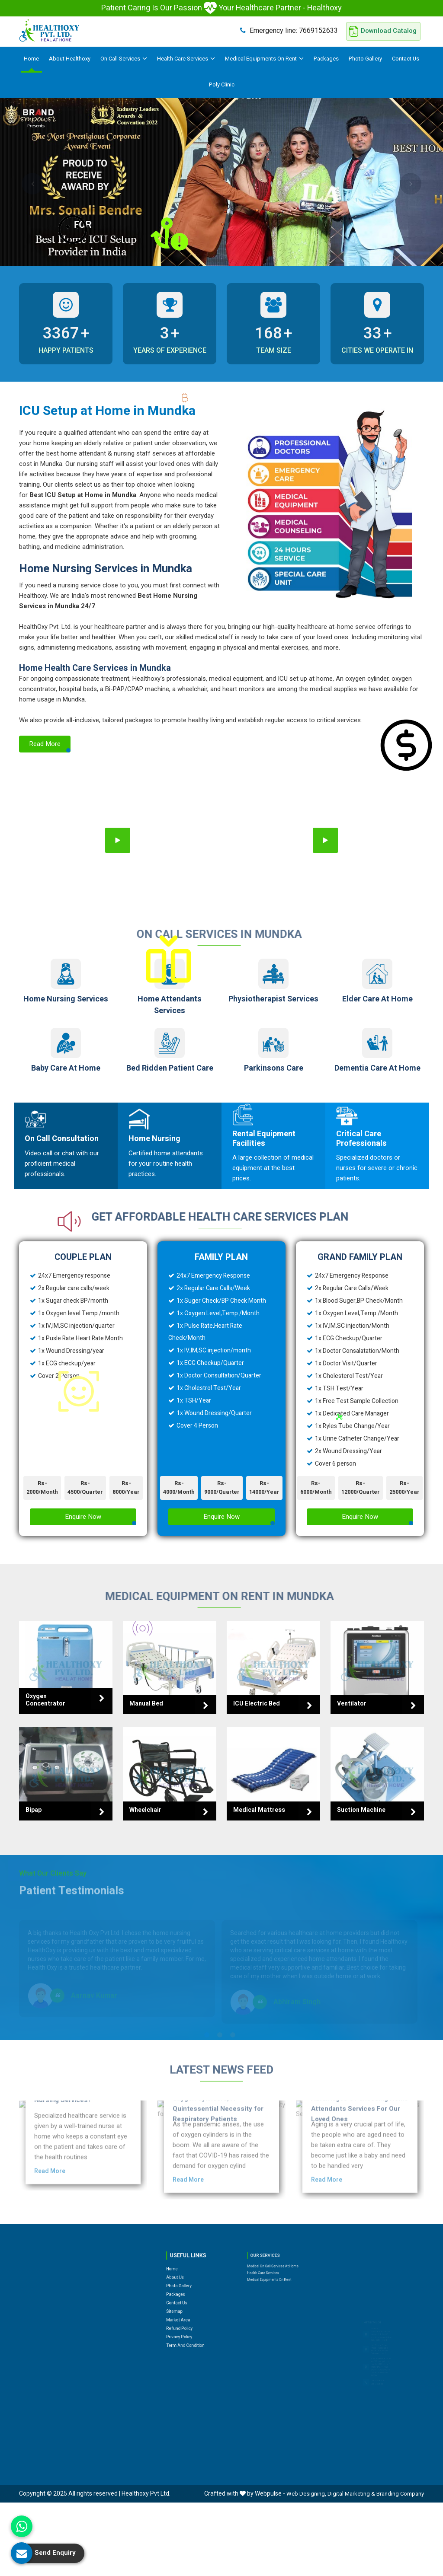  What do you see at coordinates (406, 745) in the screenshot?
I see `view account balance or financial information` at bounding box center [406, 745].